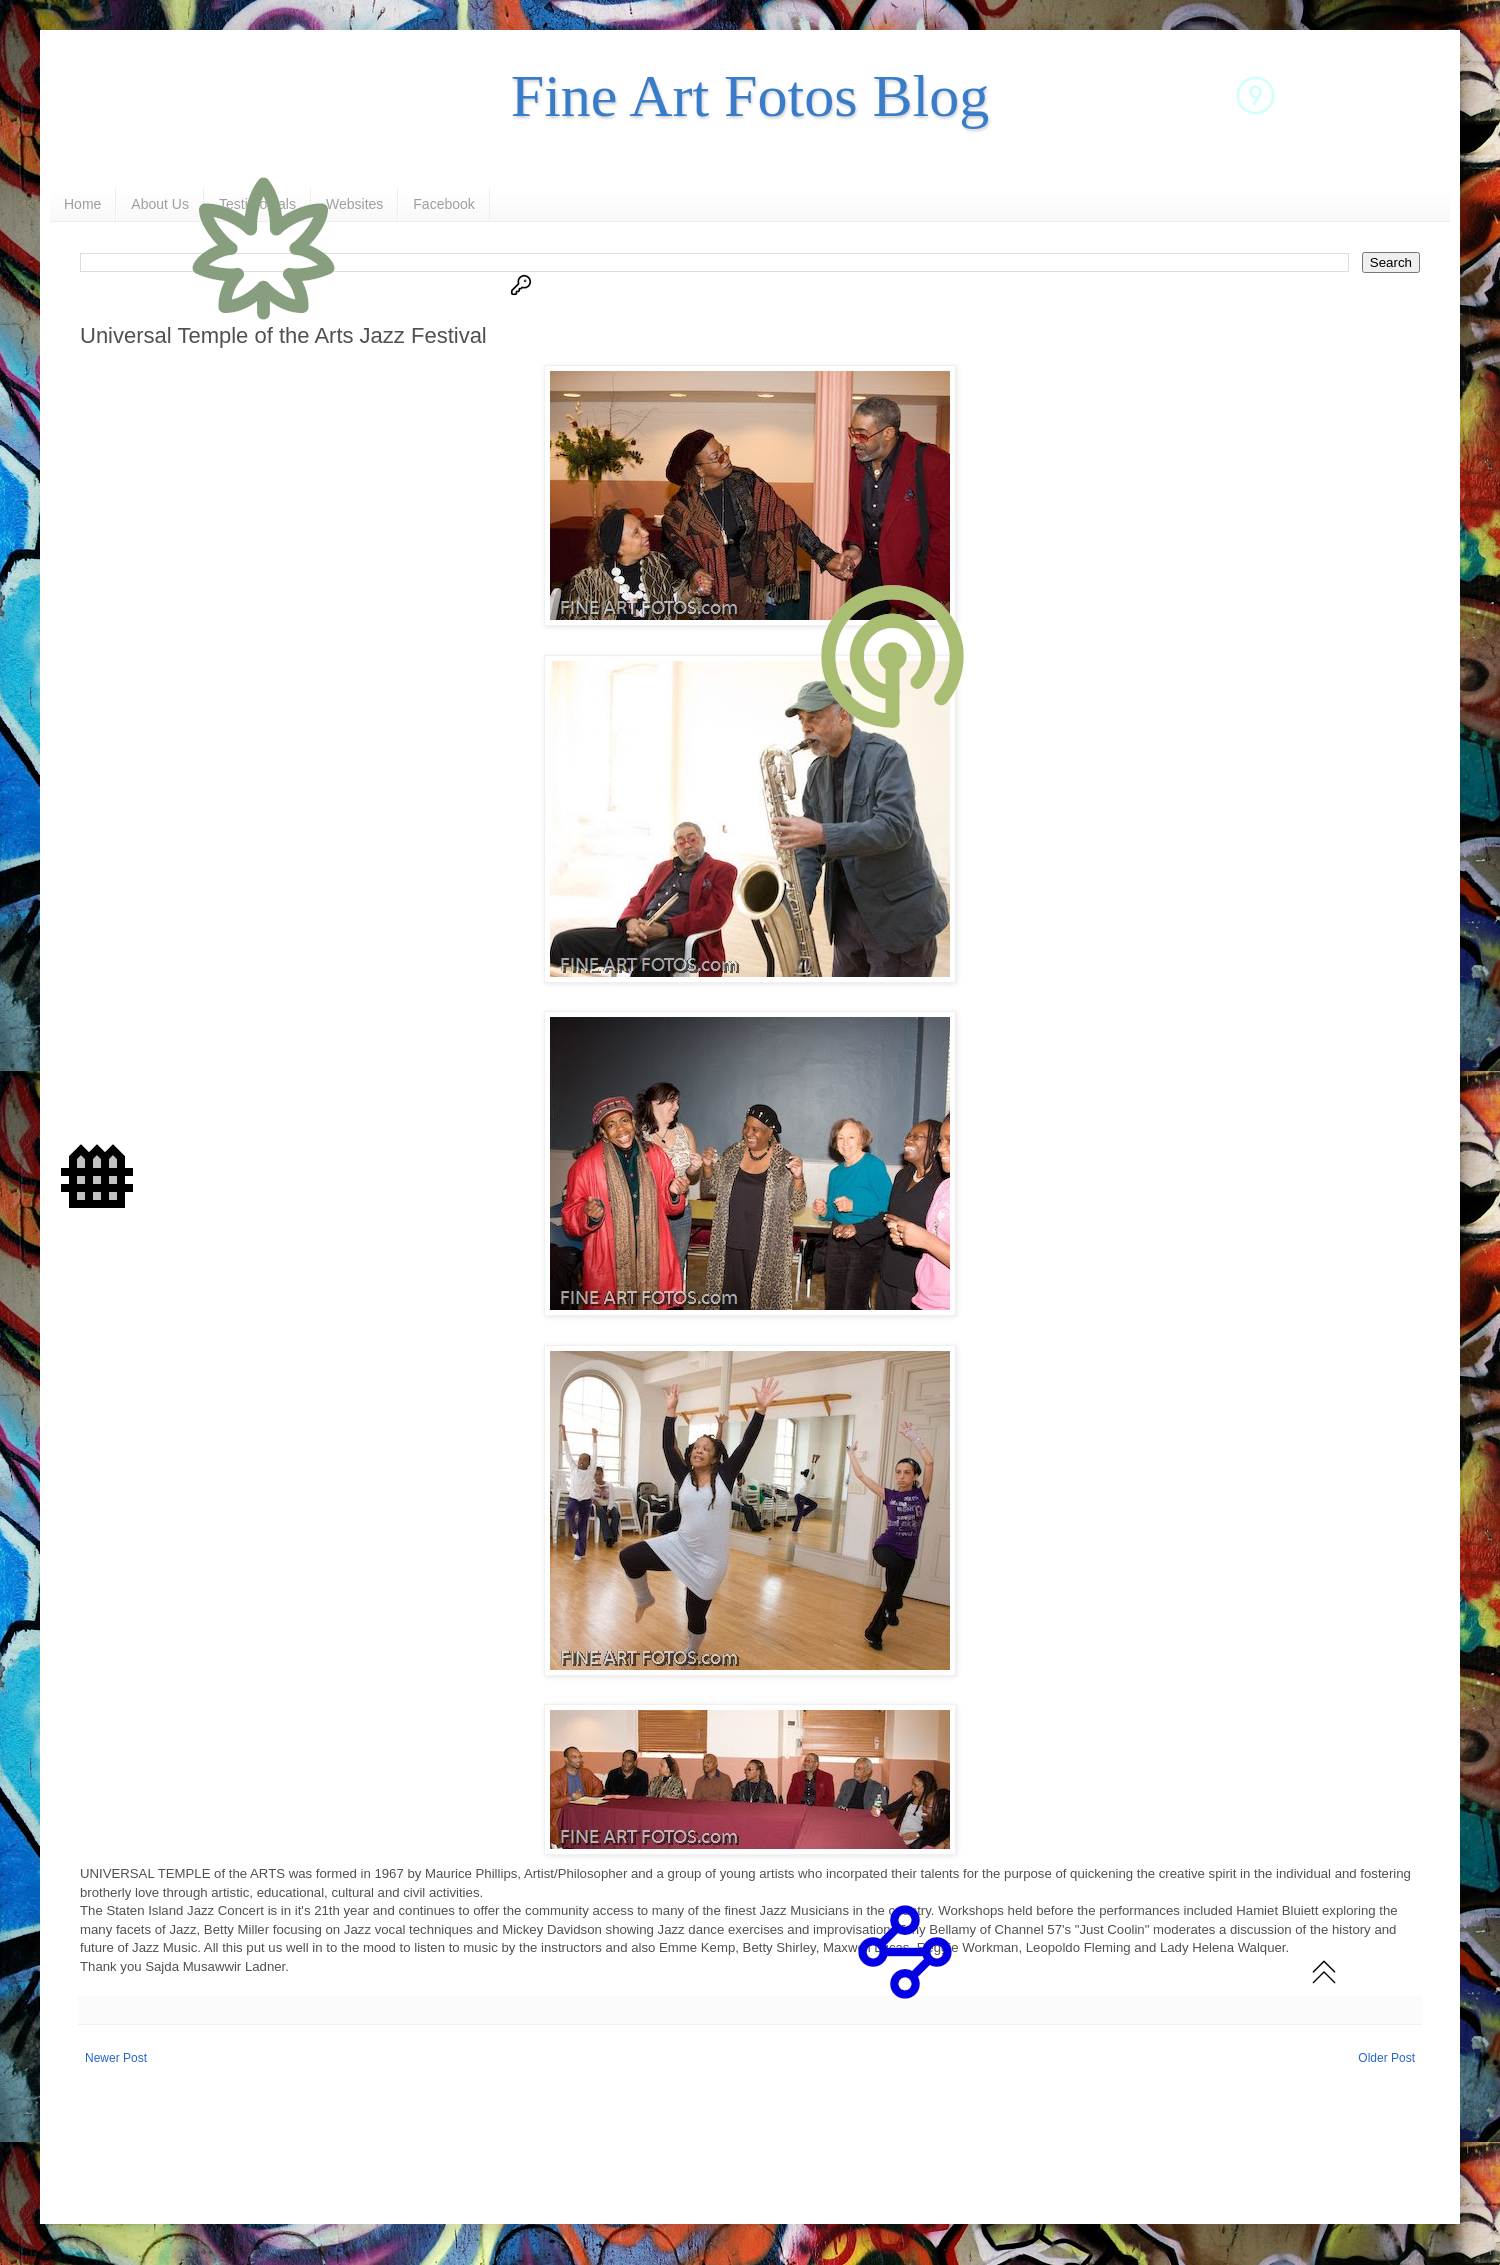  I want to click on access radar or scanning functionality, so click(892, 656).